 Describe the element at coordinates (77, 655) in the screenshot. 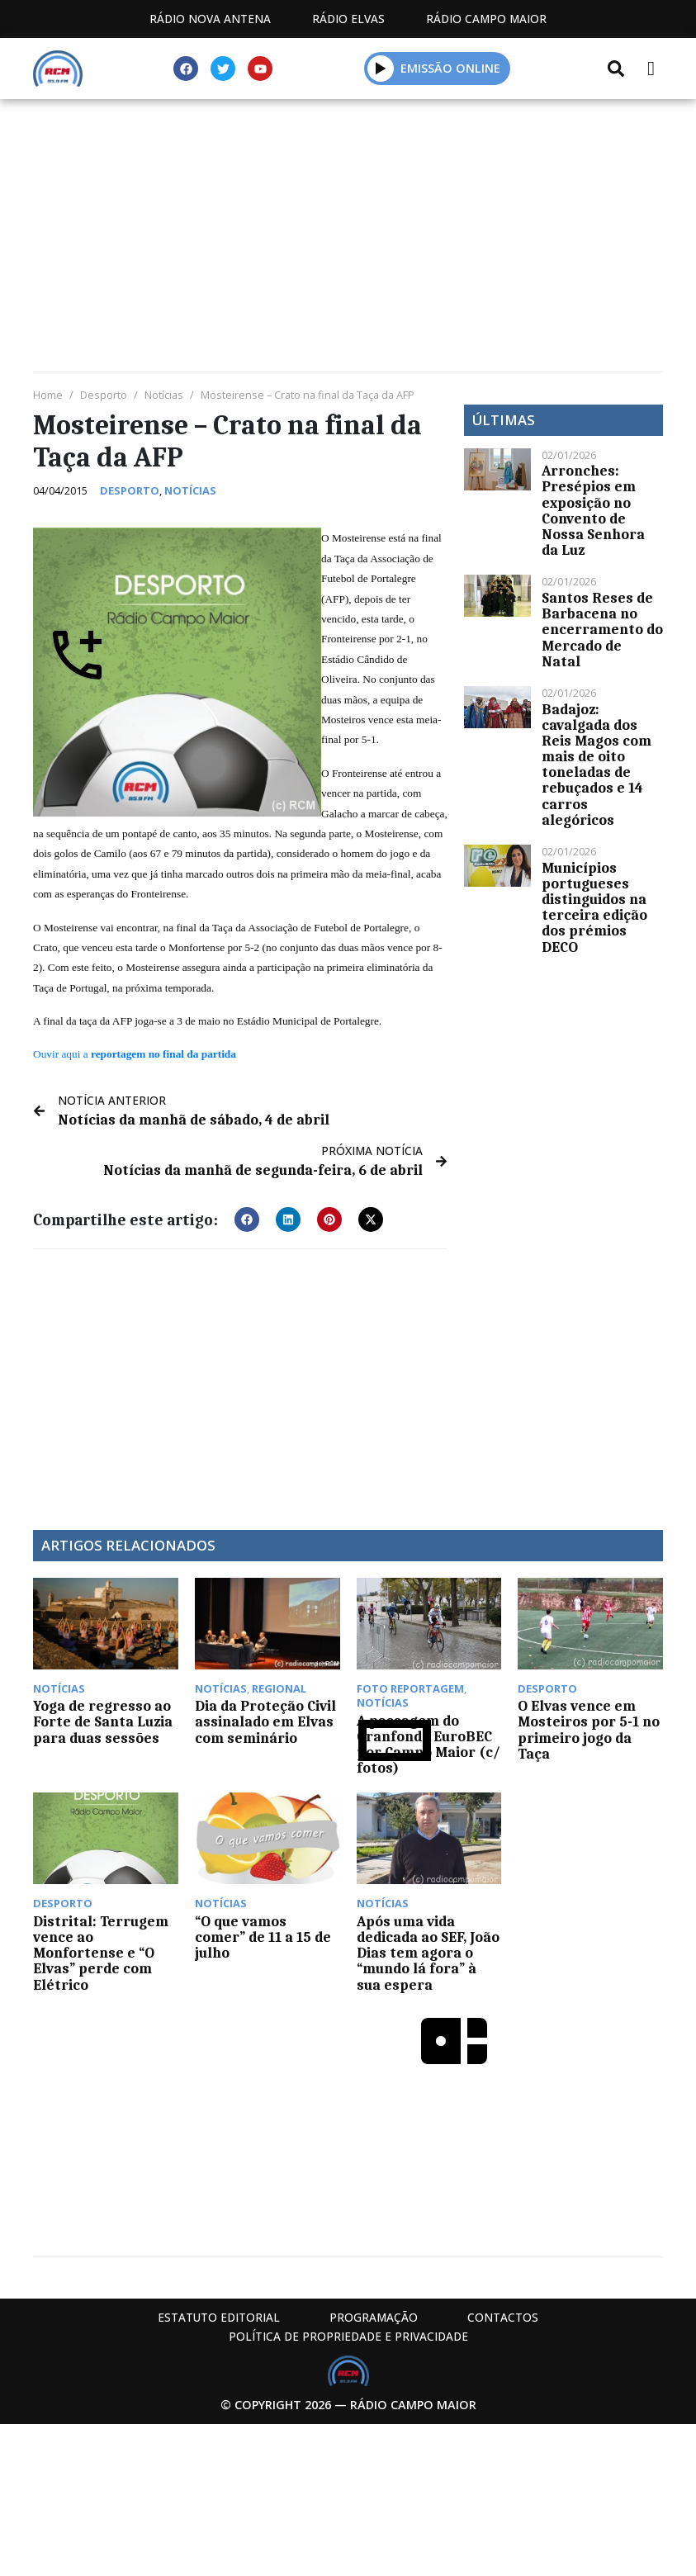

I see `add a new contact to your phone` at that location.